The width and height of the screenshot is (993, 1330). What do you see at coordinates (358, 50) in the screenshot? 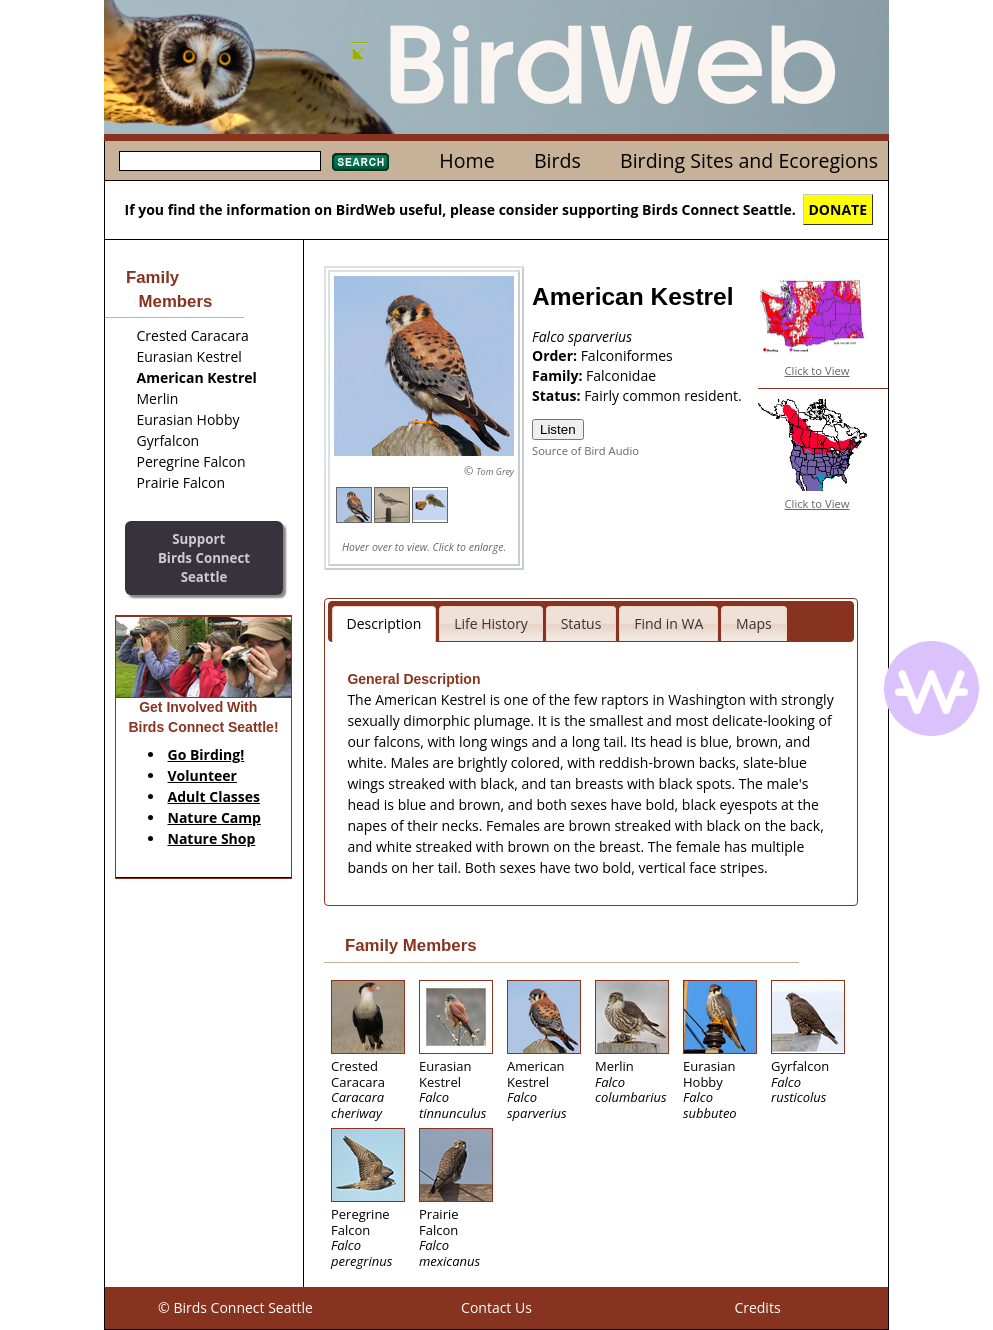
I see `move content to bottom-left corner` at bounding box center [358, 50].